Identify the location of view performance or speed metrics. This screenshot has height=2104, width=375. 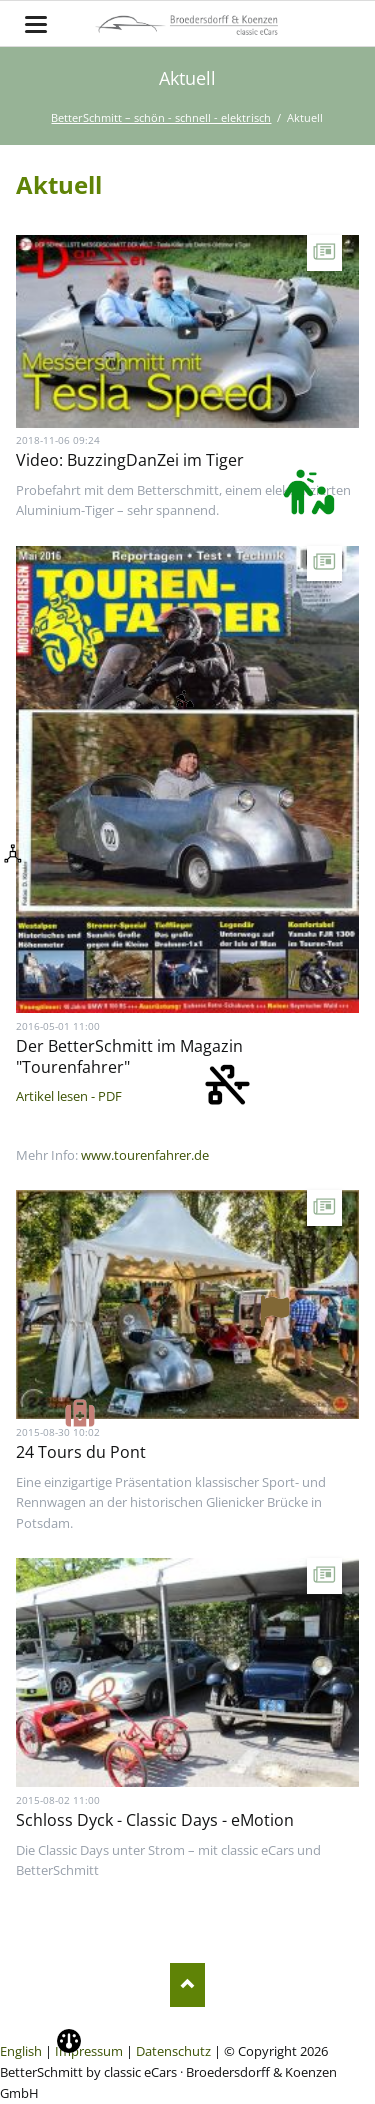
(69, 2041).